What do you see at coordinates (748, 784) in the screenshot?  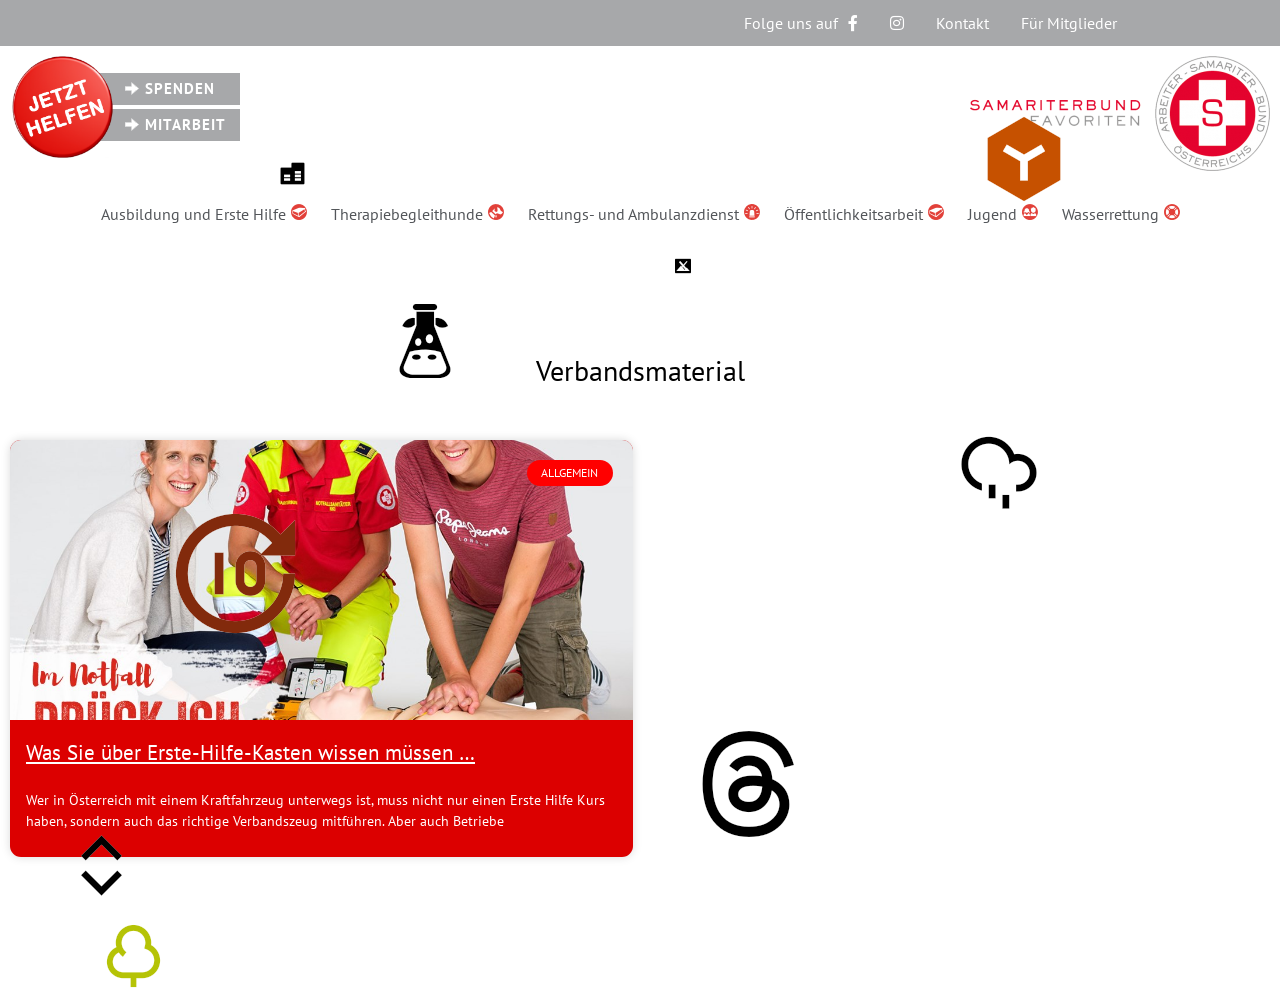 I see `open the Threads app` at bounding box center [748, 784].